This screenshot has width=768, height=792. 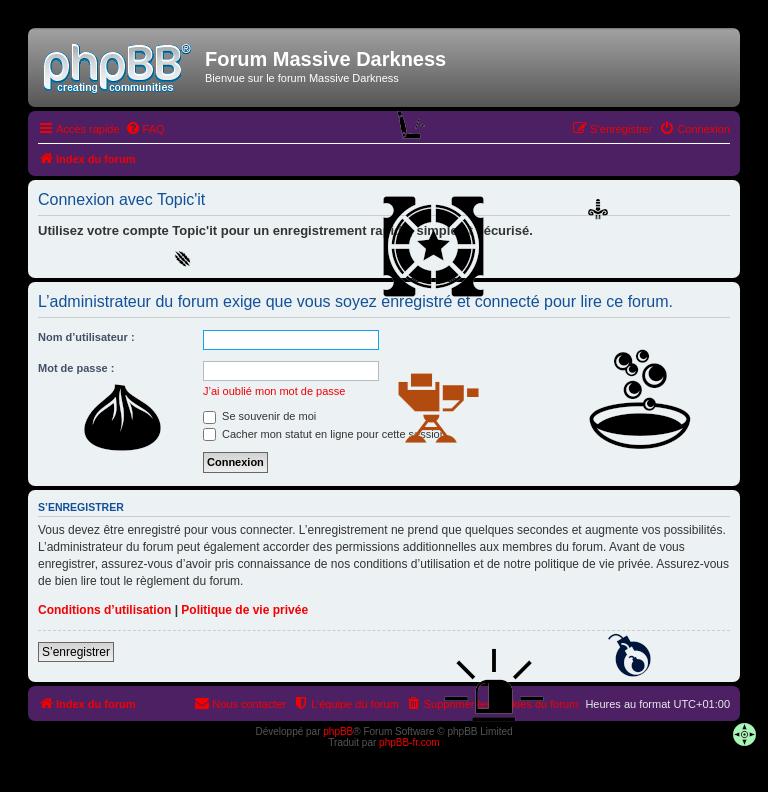 I want to click on deploy automated defense turret, so click(x=438, y=405).